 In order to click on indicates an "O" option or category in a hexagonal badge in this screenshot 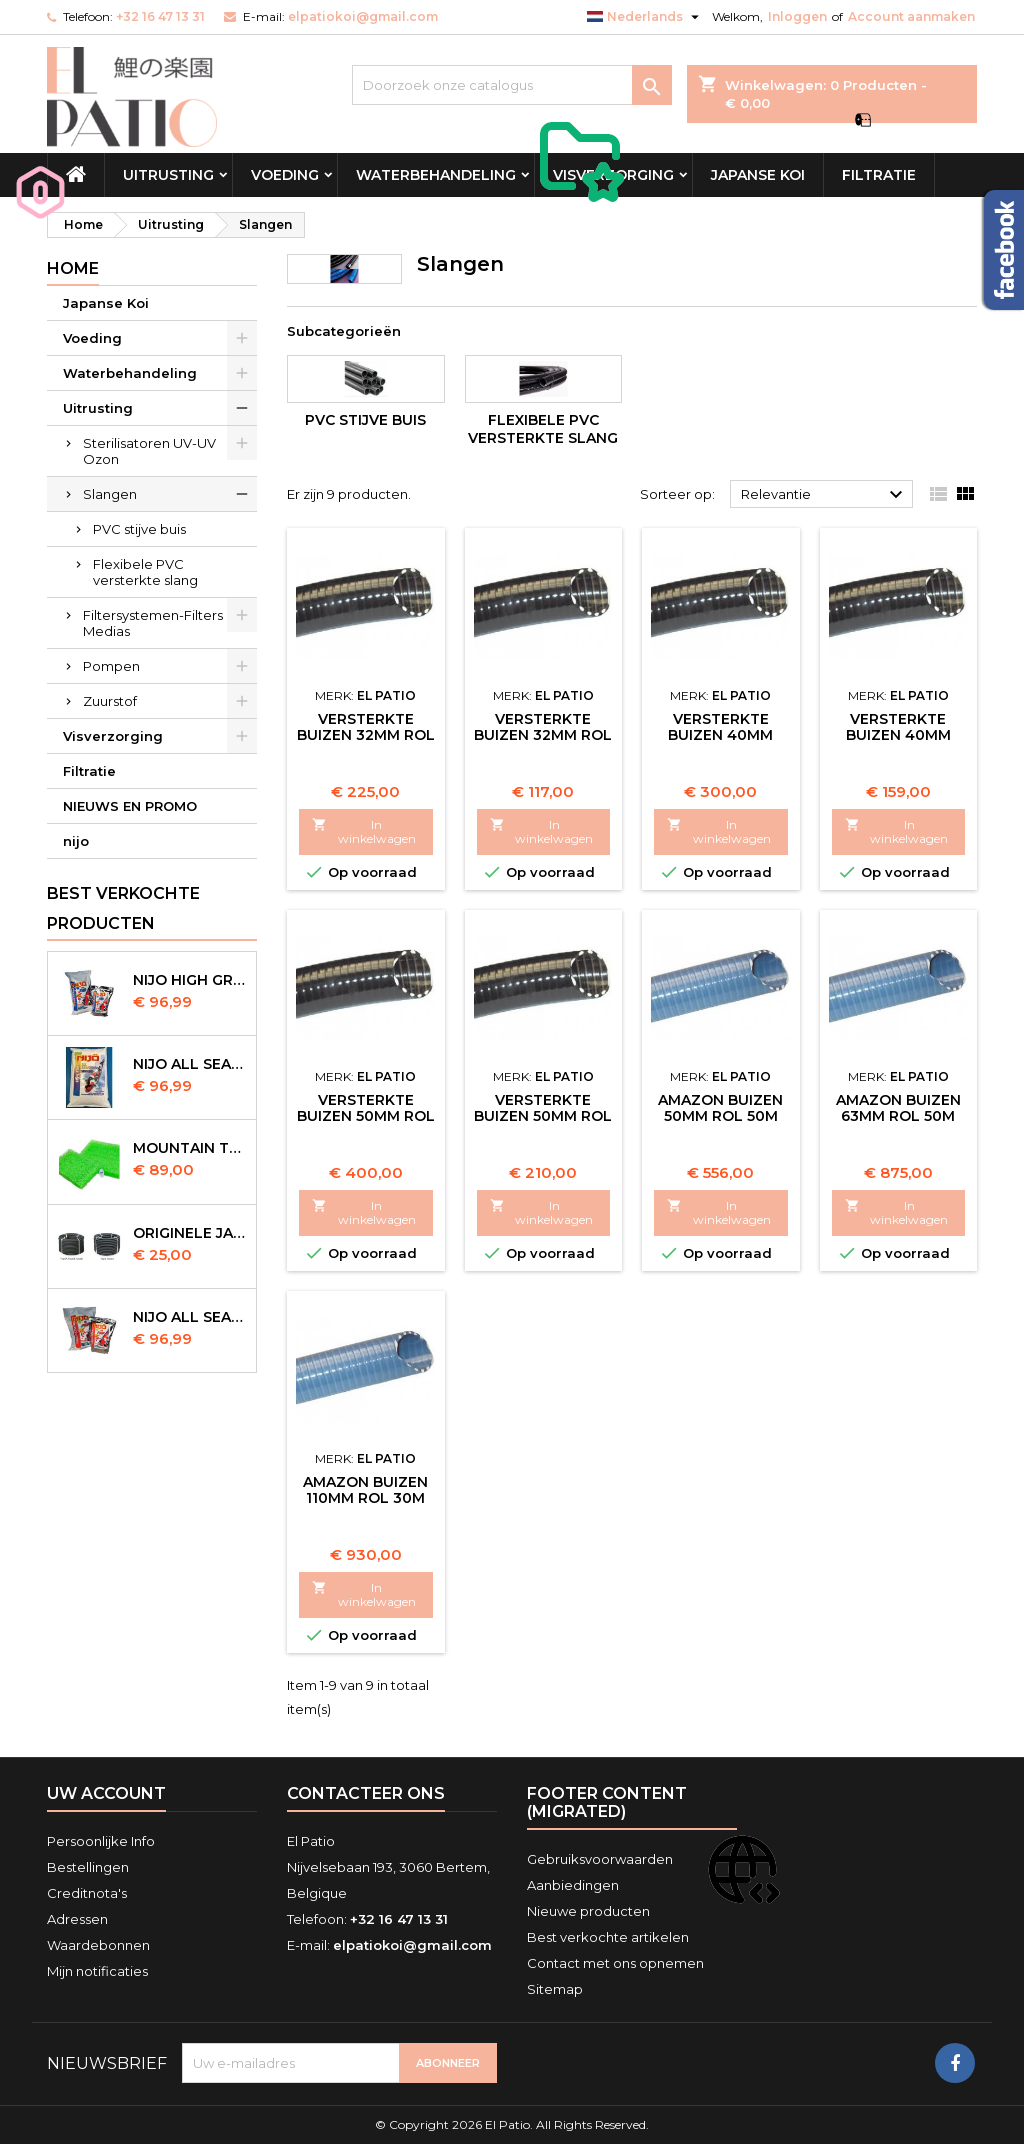, I will do `click(40, 192)`.